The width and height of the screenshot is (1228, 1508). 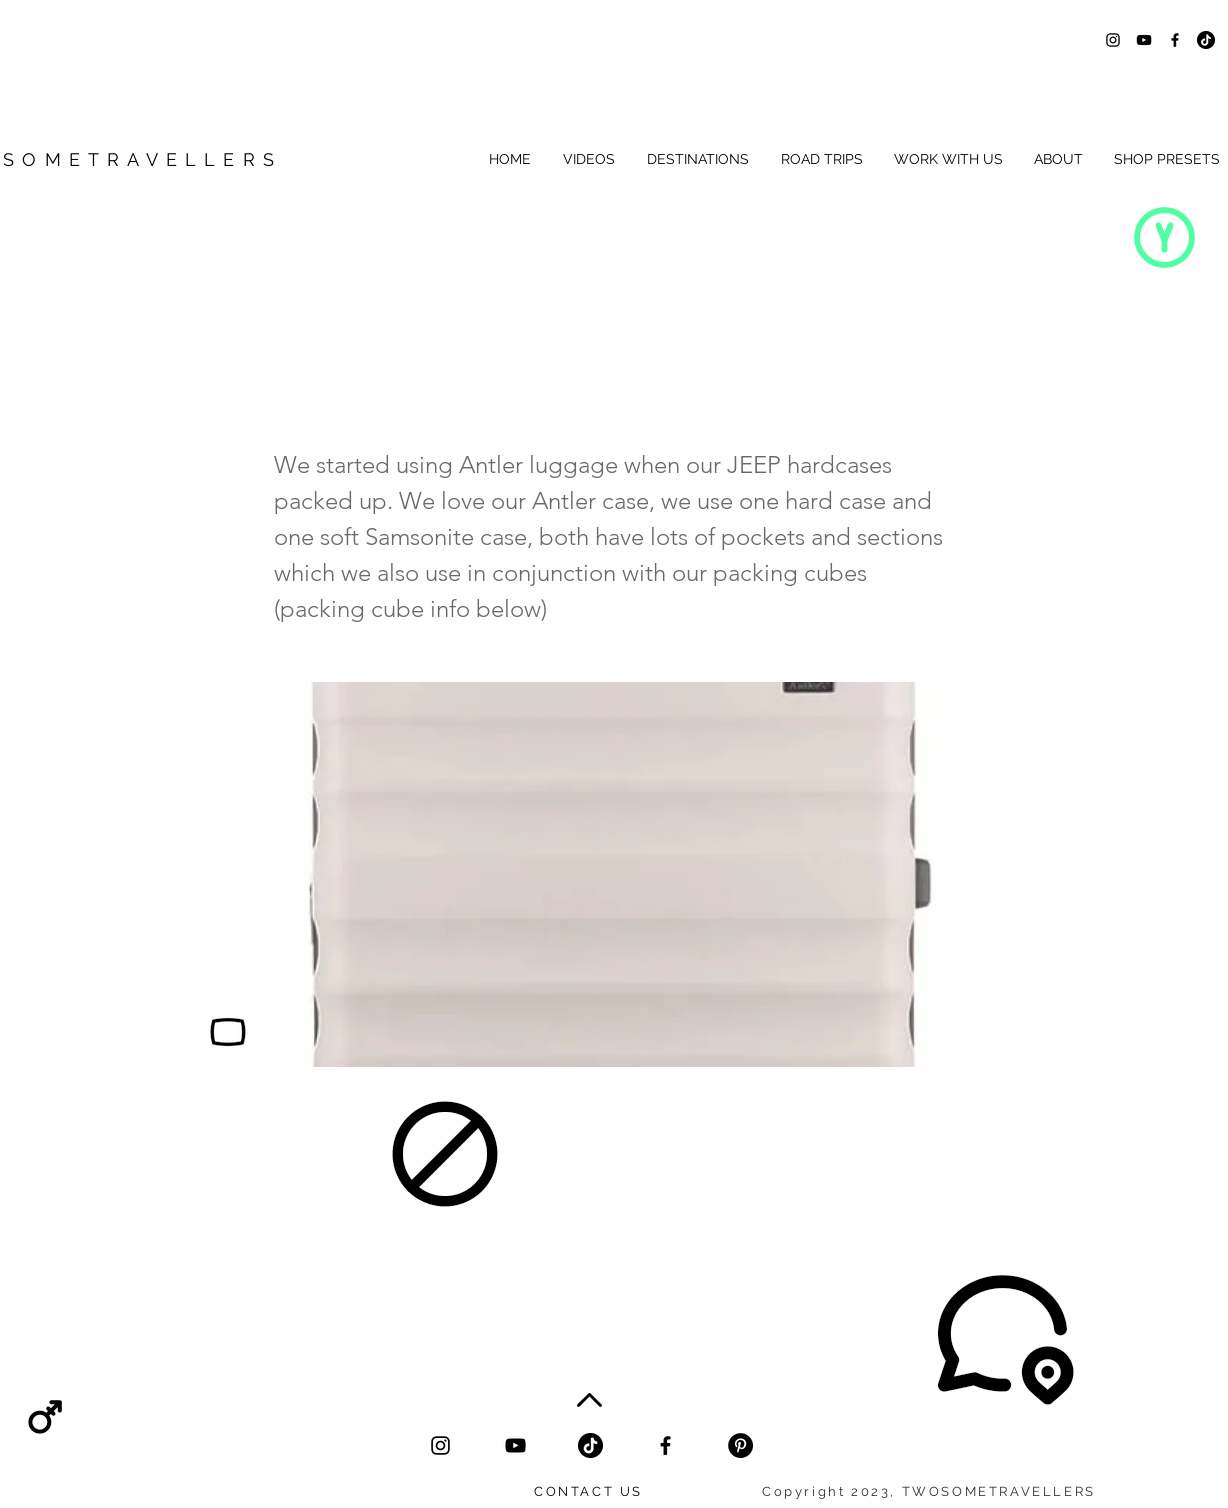 What do you see at coordinates (228, 1032) in the screenshot?
I see `switch to wide-angle or panorama camera mode` at bounding box center [228, 1032].